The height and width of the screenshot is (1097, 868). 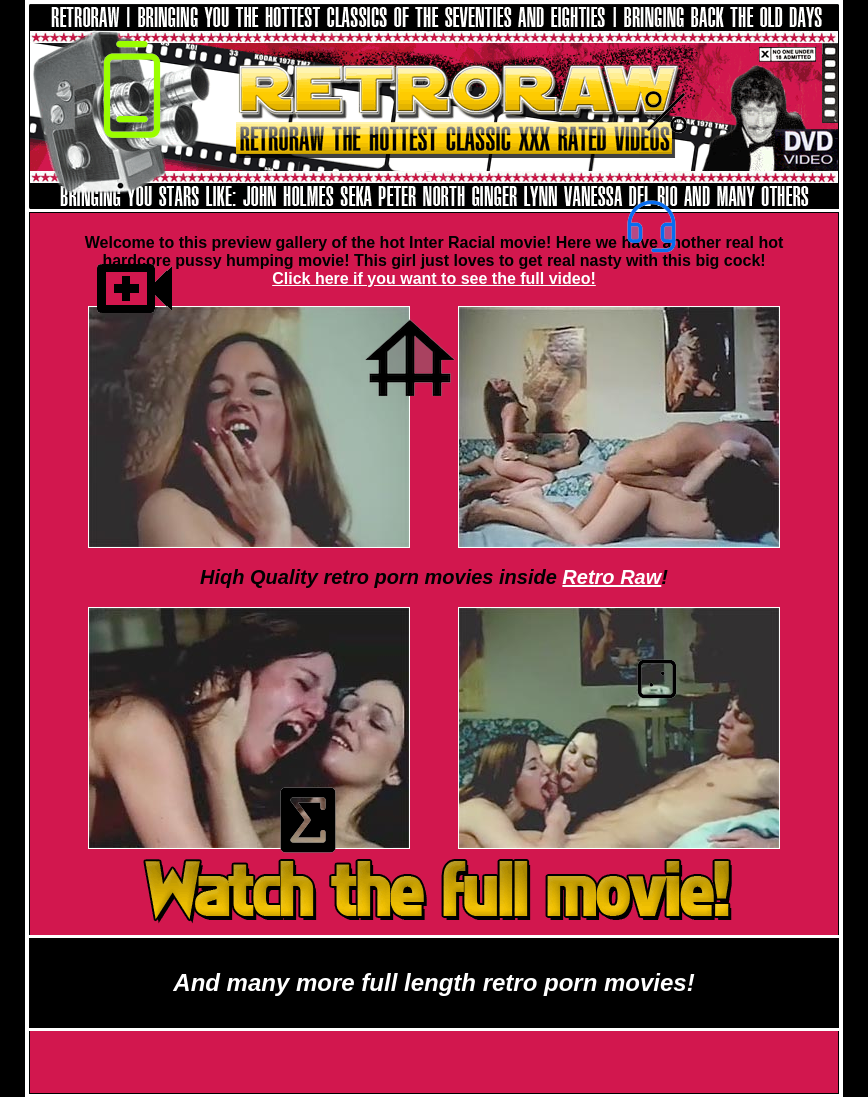 I want to click on roll for a random result, so click(x=657, y=679).